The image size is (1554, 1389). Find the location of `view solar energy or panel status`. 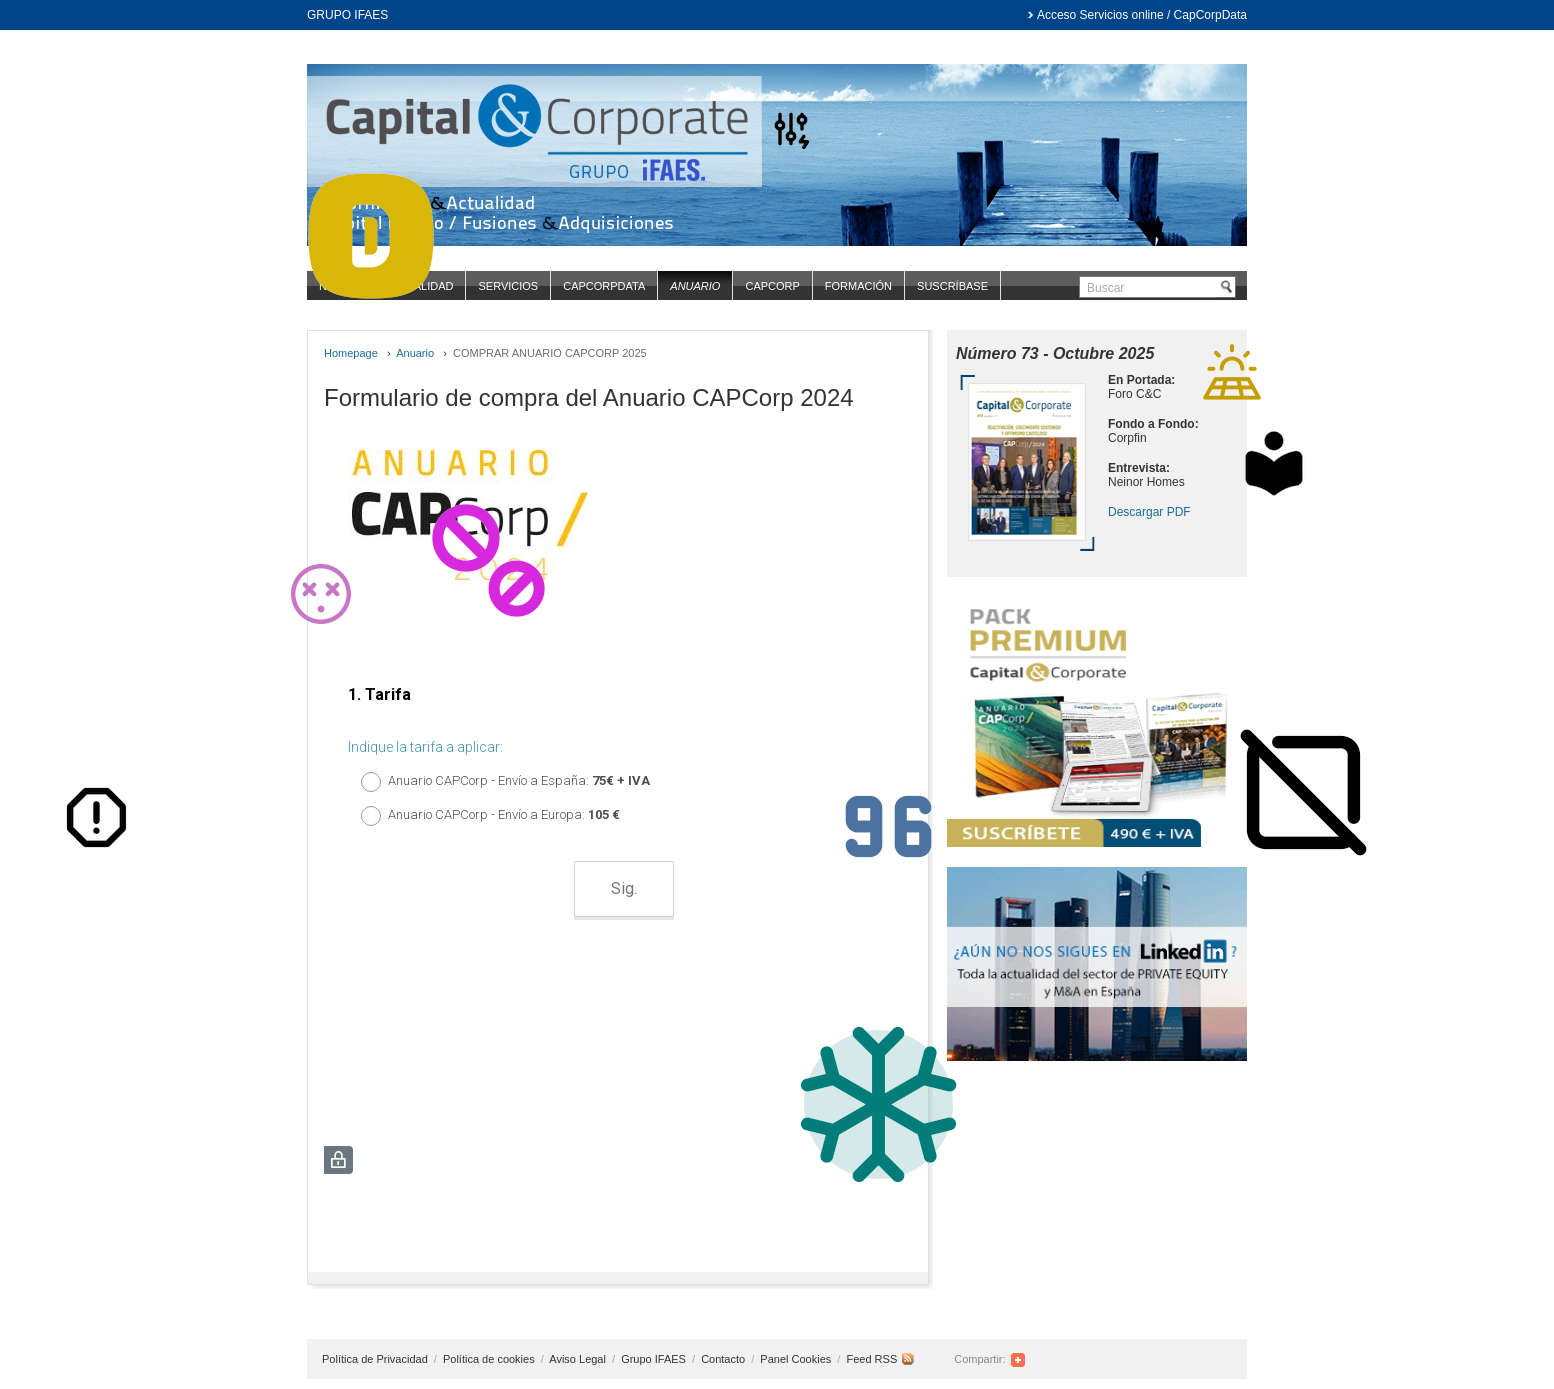

view solar energy or panel status is located at coordinates (1232, 375).